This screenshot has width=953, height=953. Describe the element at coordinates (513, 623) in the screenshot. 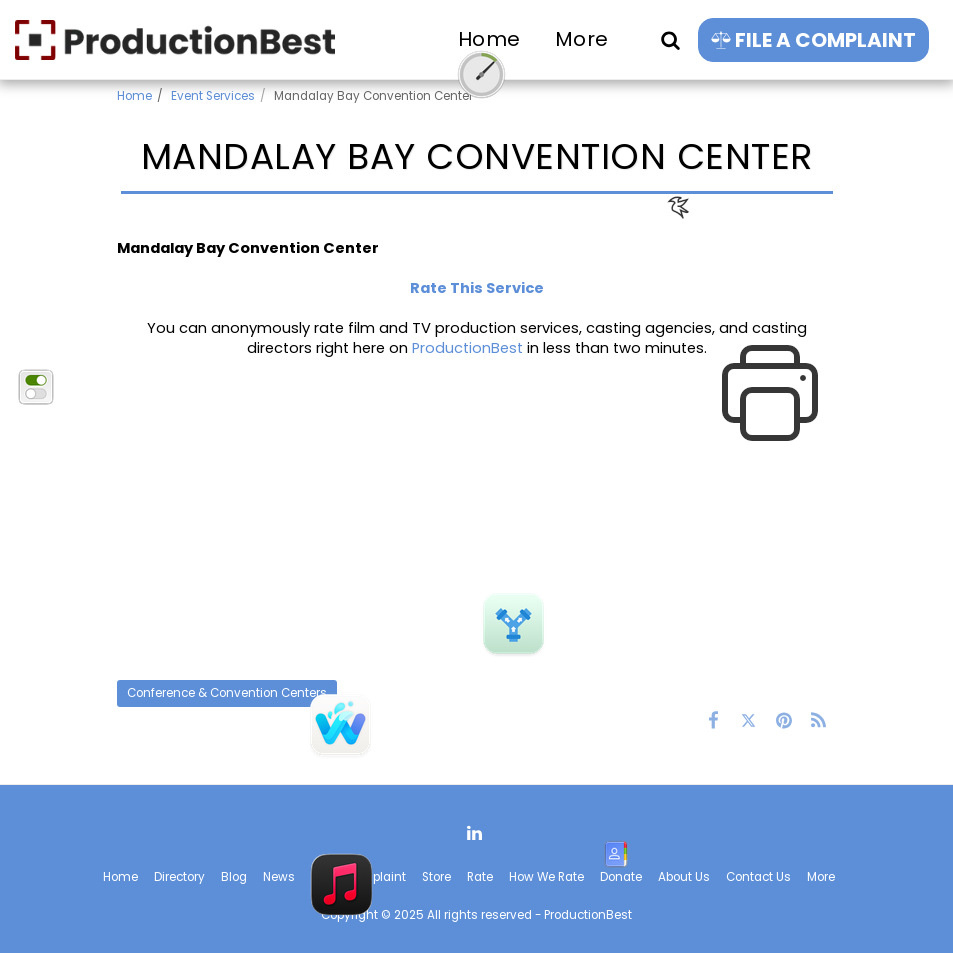

I see `open junction app for choosing which app opens links` at that location.